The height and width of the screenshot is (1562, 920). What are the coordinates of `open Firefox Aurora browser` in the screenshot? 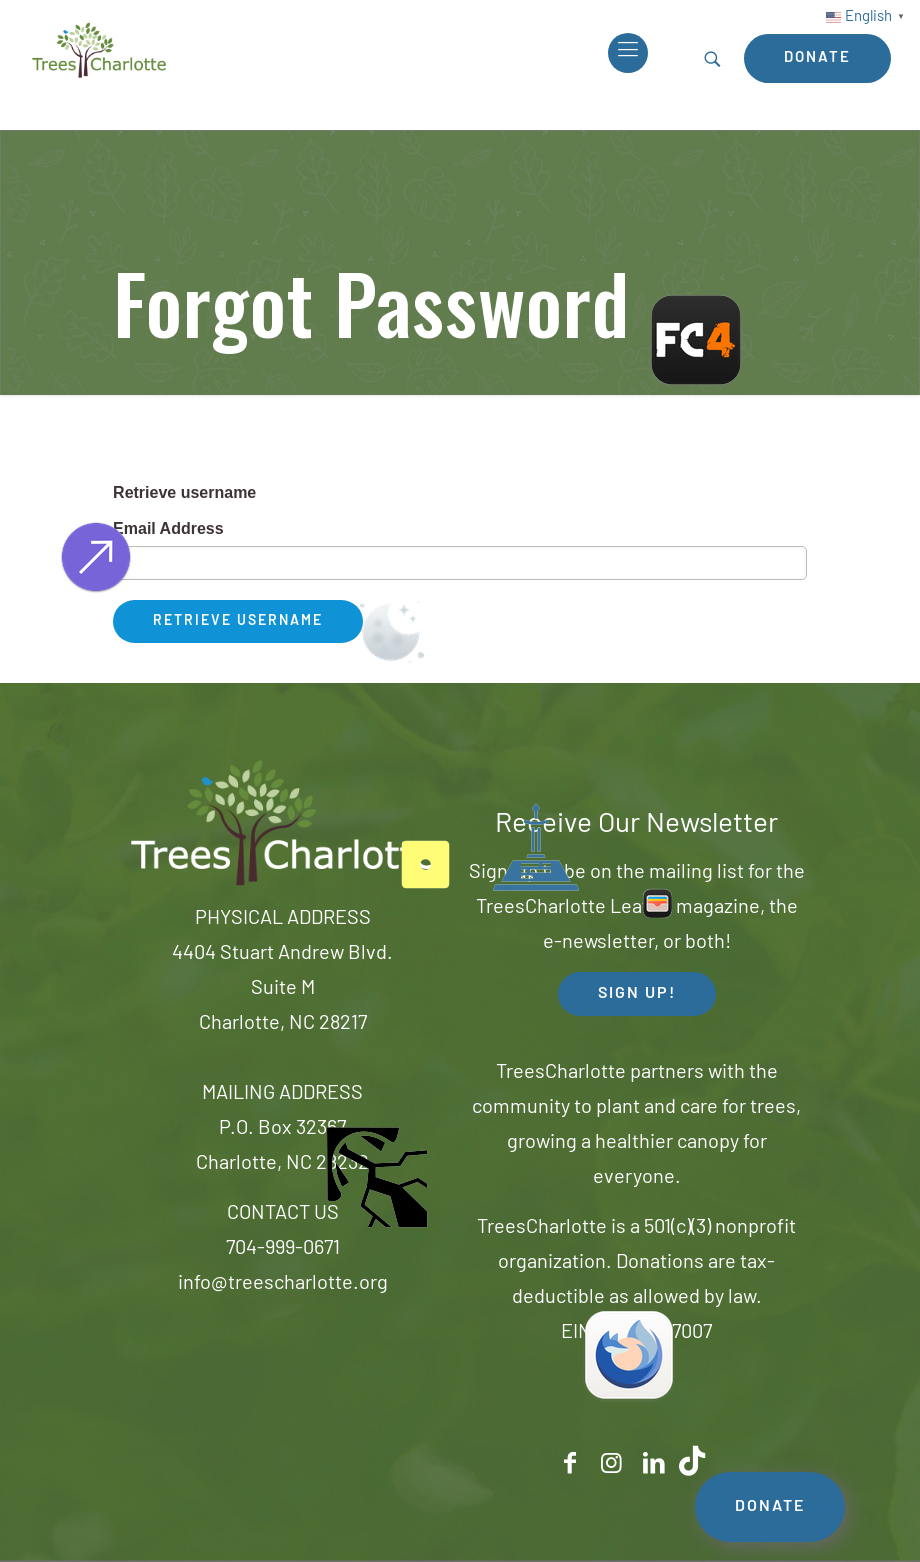 It's located at (629, 1355).